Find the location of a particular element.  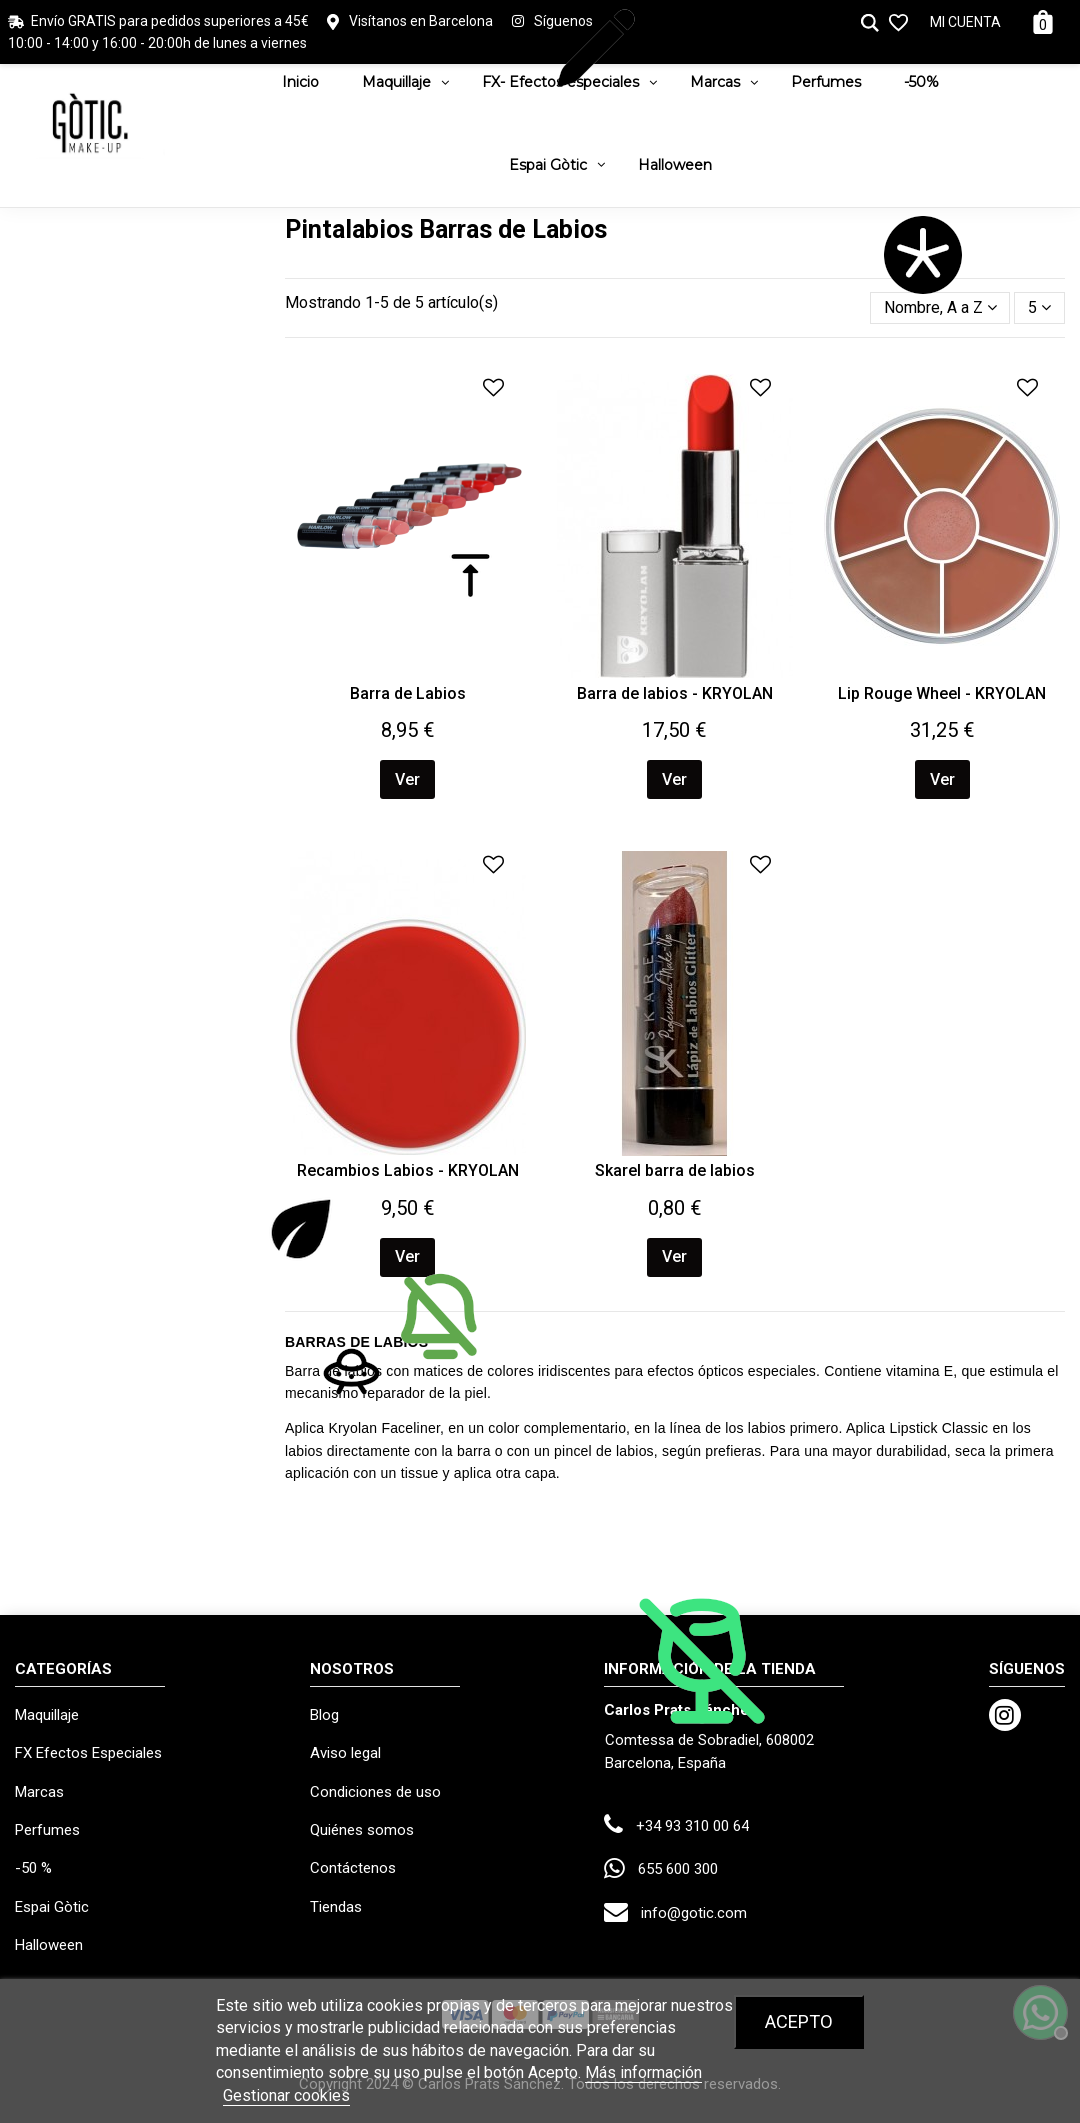

enable eco-friendly or power-saving mode is located at coordinates (301, 1229).